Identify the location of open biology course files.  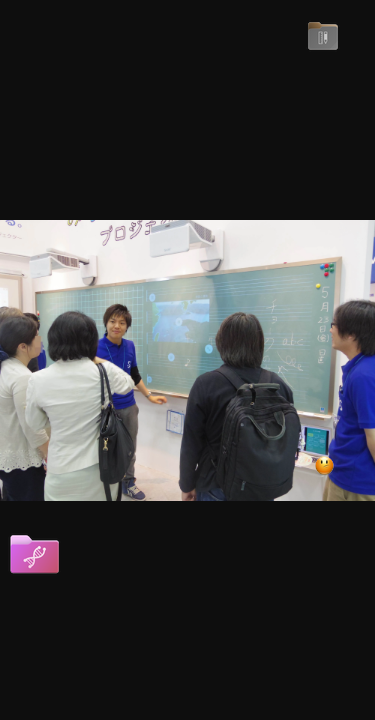
(34, 555).